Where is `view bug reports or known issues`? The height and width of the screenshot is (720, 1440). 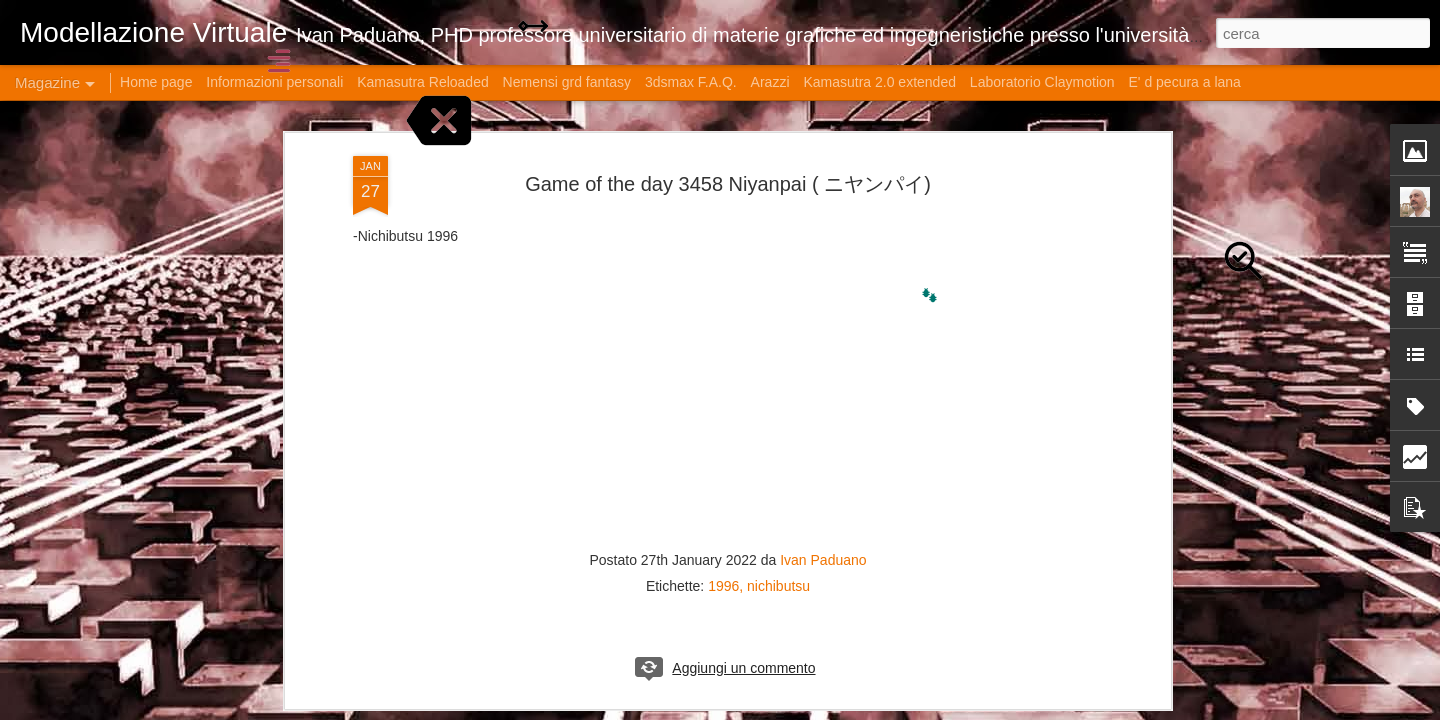 view bug reports or known issues is located at coordinates (929, 295).